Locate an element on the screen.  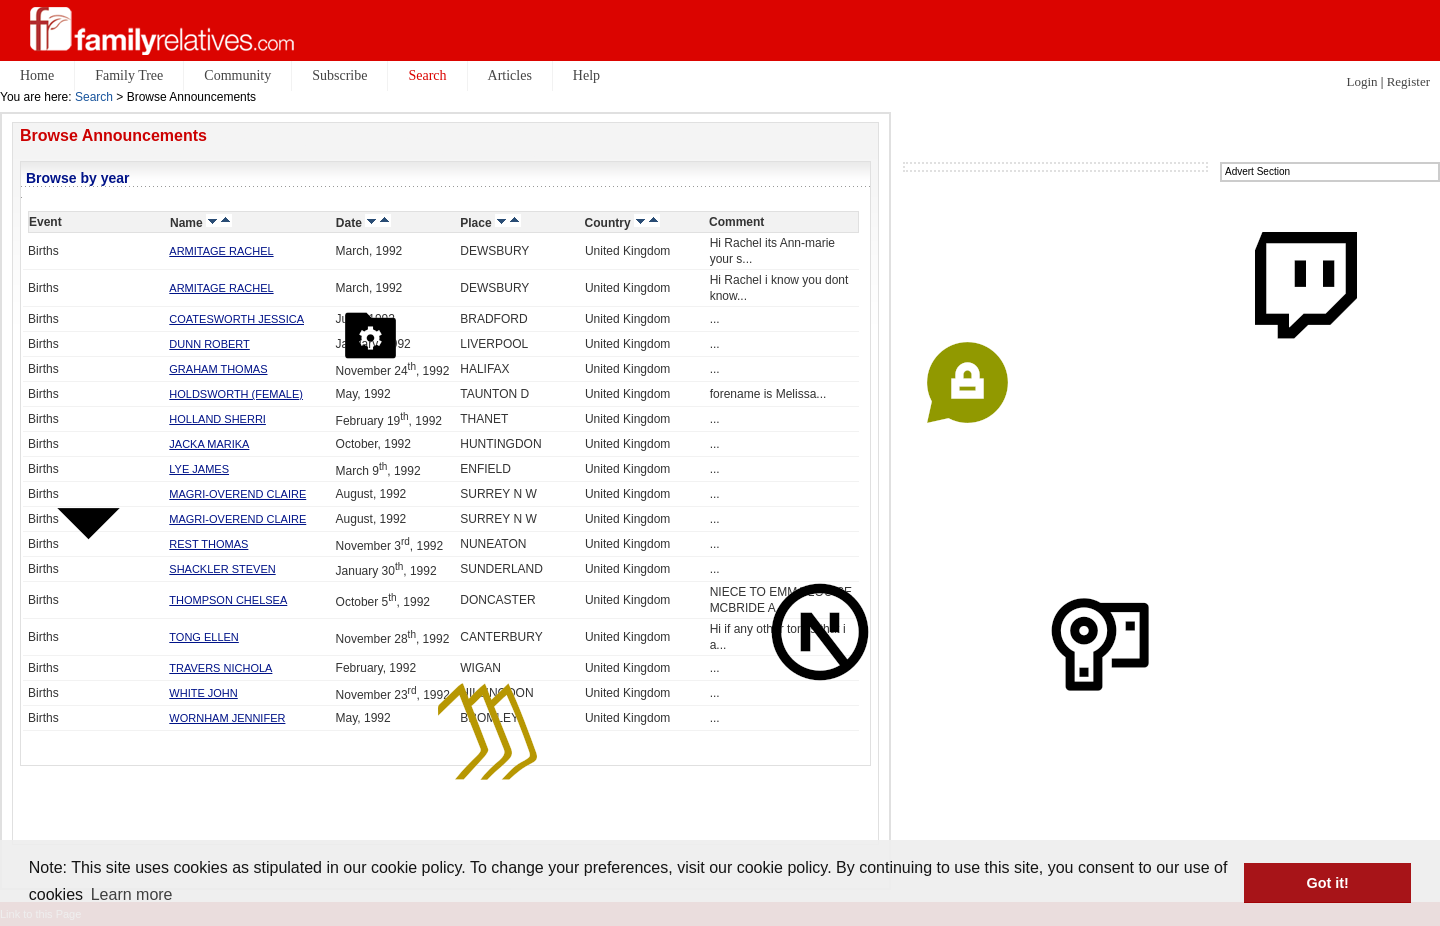
start a private or encrypted conversation is located at coordinates (967, 382).